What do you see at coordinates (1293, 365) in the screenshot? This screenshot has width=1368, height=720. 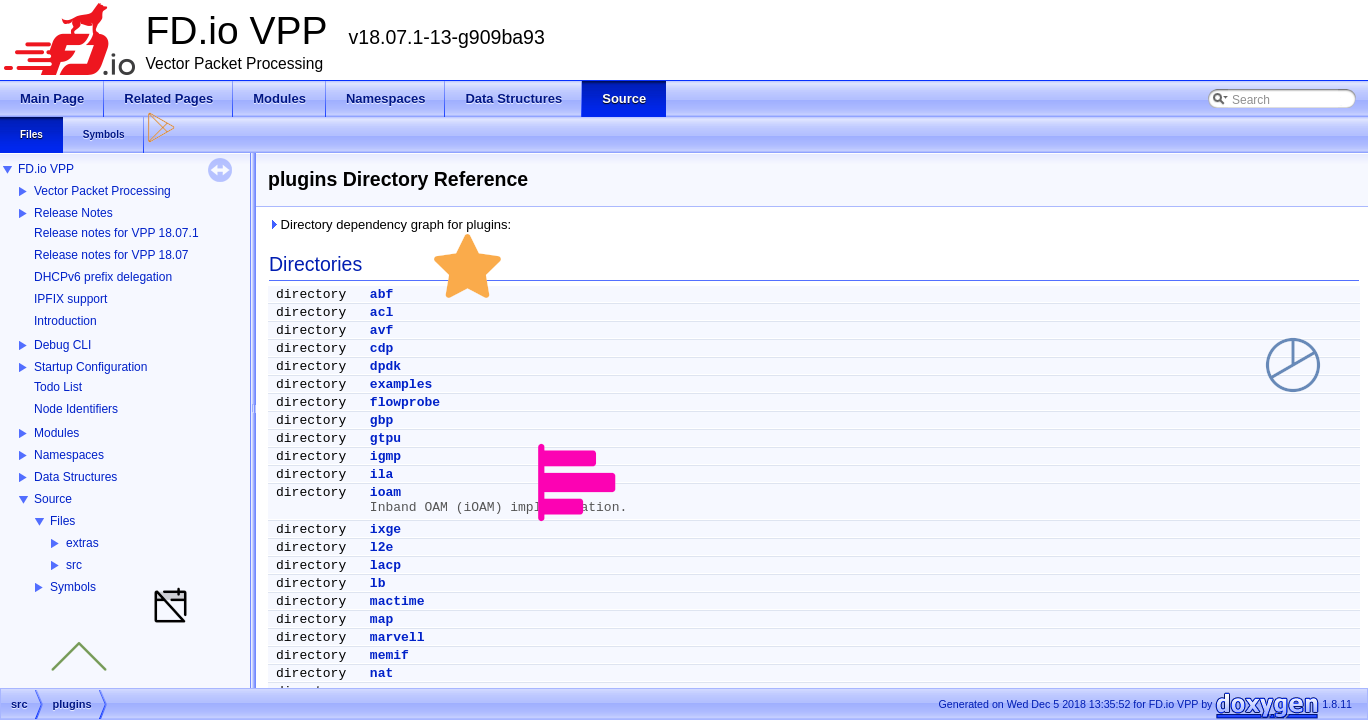 I see `view analytics or statistics breakdown` at bounding box center [1293, 365].